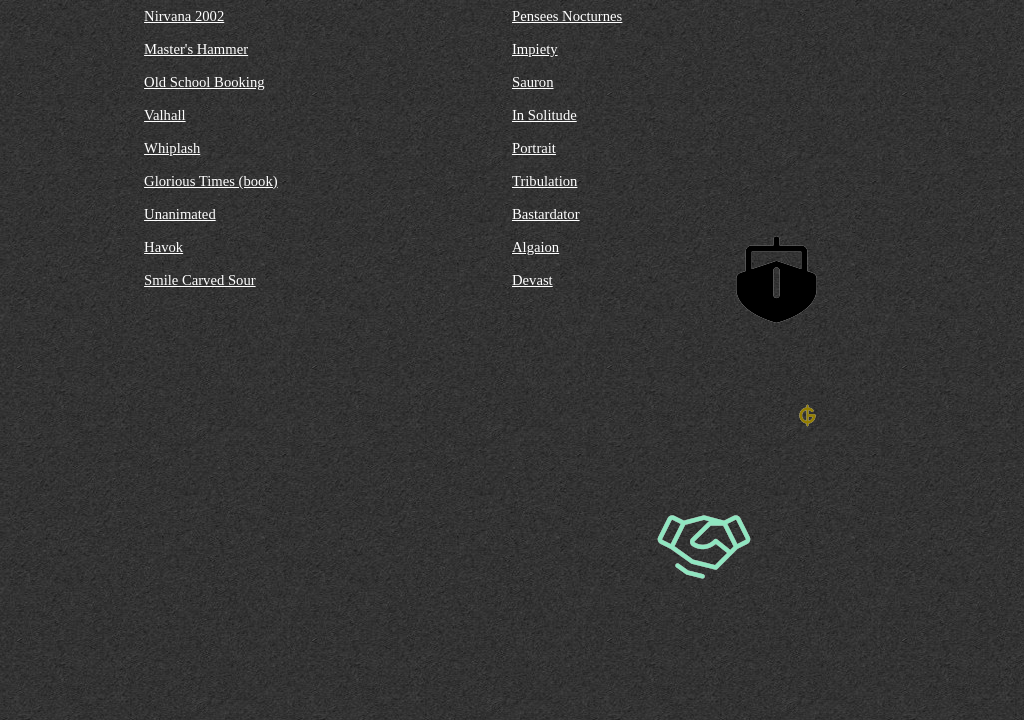 The height and width of the screenshot is (720, 1024). What do you see at coordinates (776, 279) in the screenshot?
I see `access boat or ferry services` at bounding box center [776, 279].